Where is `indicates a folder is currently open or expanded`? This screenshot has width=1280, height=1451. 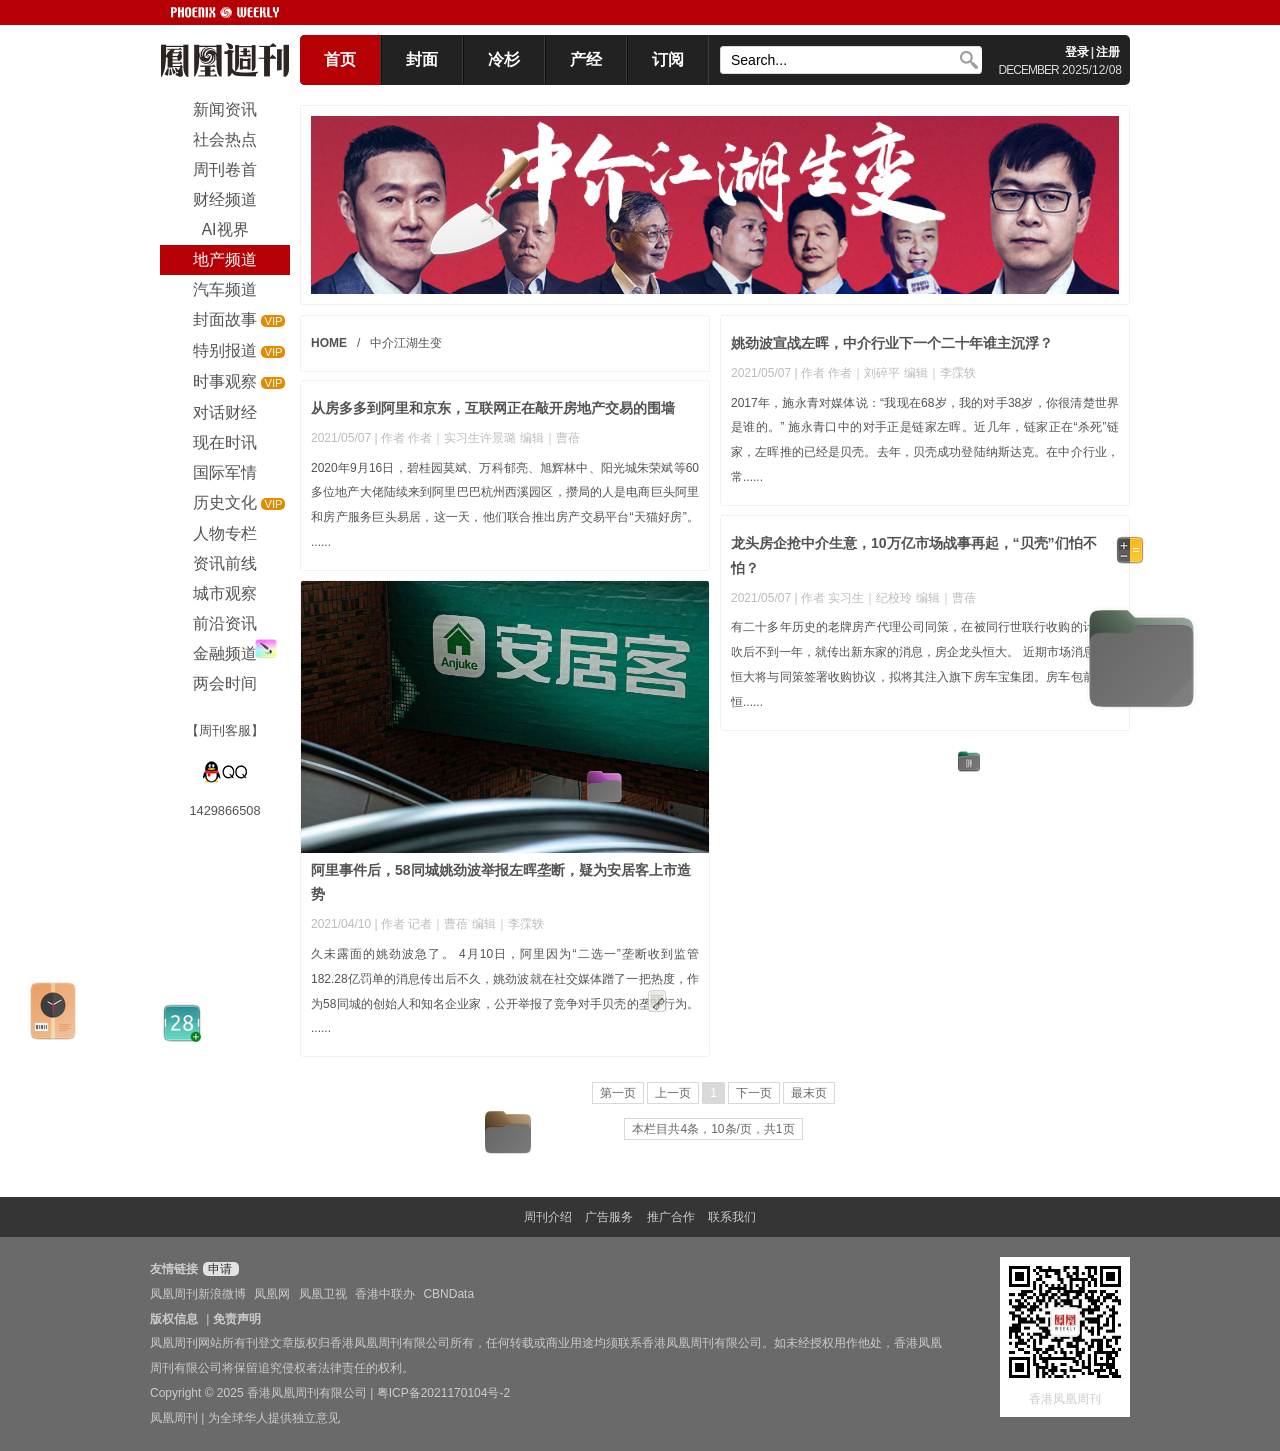 indicates a folder is currently open or expanded is located at coordinates (508, 1132).